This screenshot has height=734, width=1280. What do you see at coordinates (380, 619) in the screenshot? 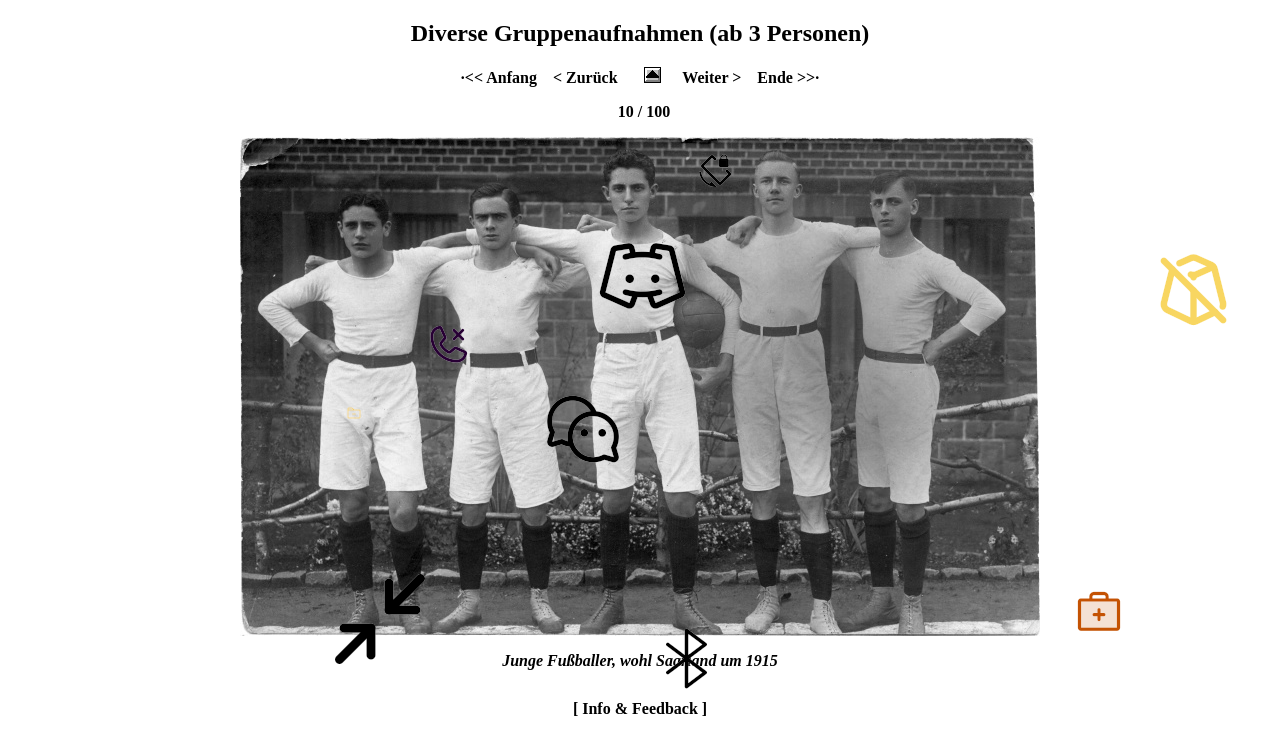
I see `minimize or collapse the current window` at bounding box center [380, 619].